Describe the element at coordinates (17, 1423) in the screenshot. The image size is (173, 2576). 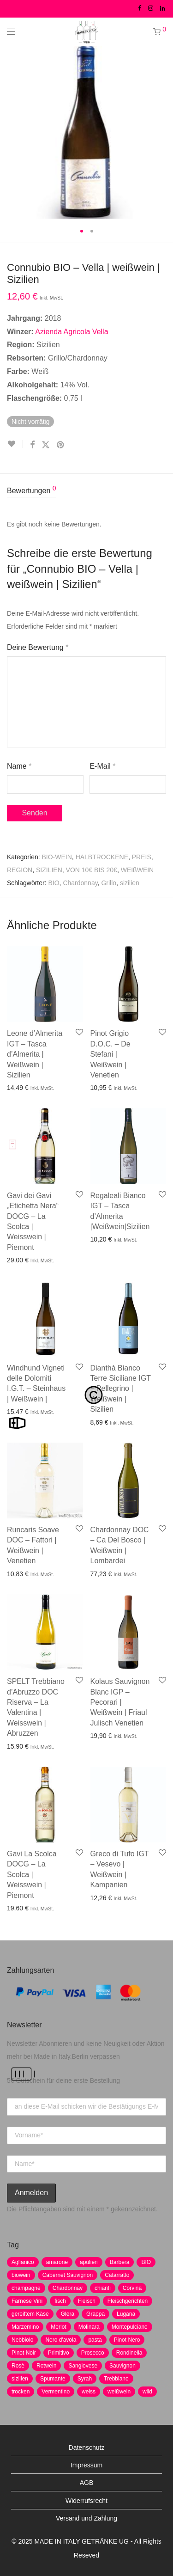
I see `view shipping or freight details` at that location.